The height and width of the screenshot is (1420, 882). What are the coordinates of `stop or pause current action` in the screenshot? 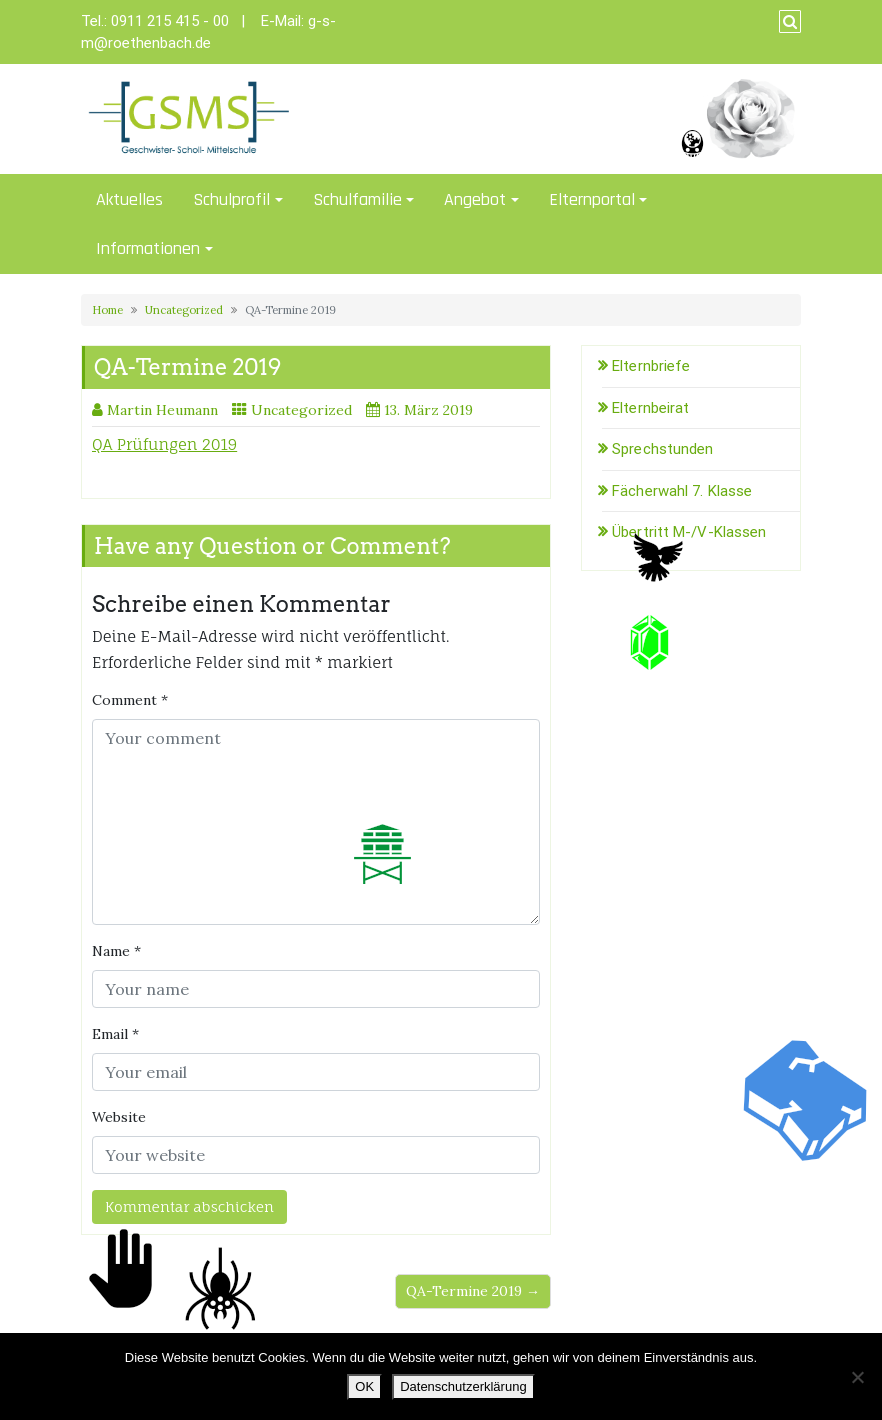 It's located at (120, 1268).